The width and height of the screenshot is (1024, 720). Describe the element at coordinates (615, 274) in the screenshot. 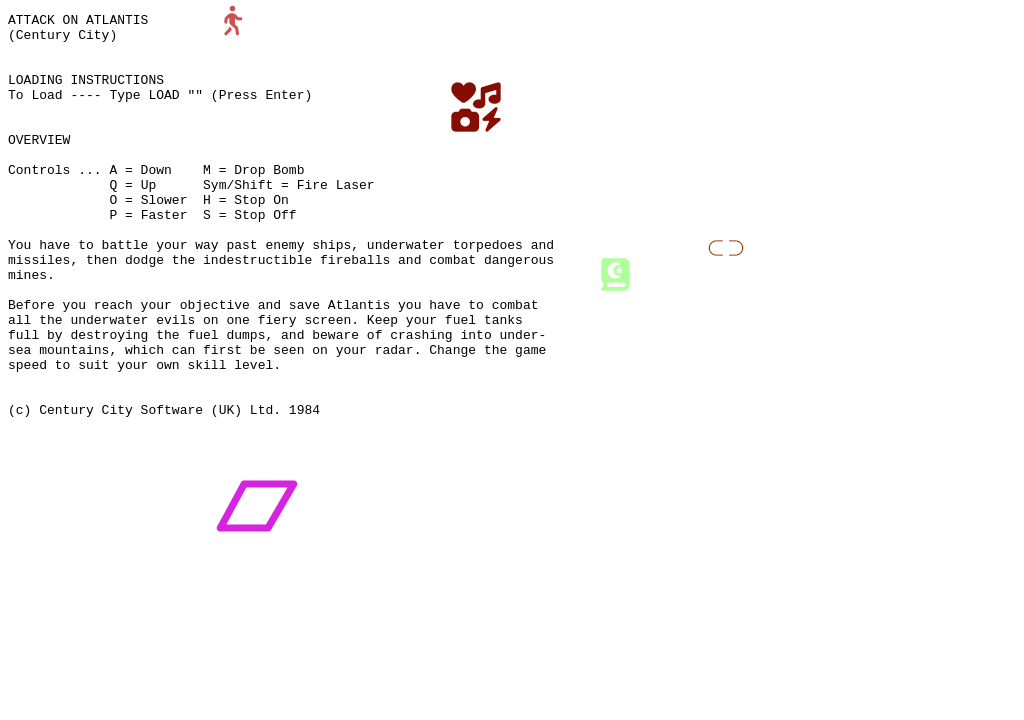

I see `access quran or islamic religious texts` at that location.